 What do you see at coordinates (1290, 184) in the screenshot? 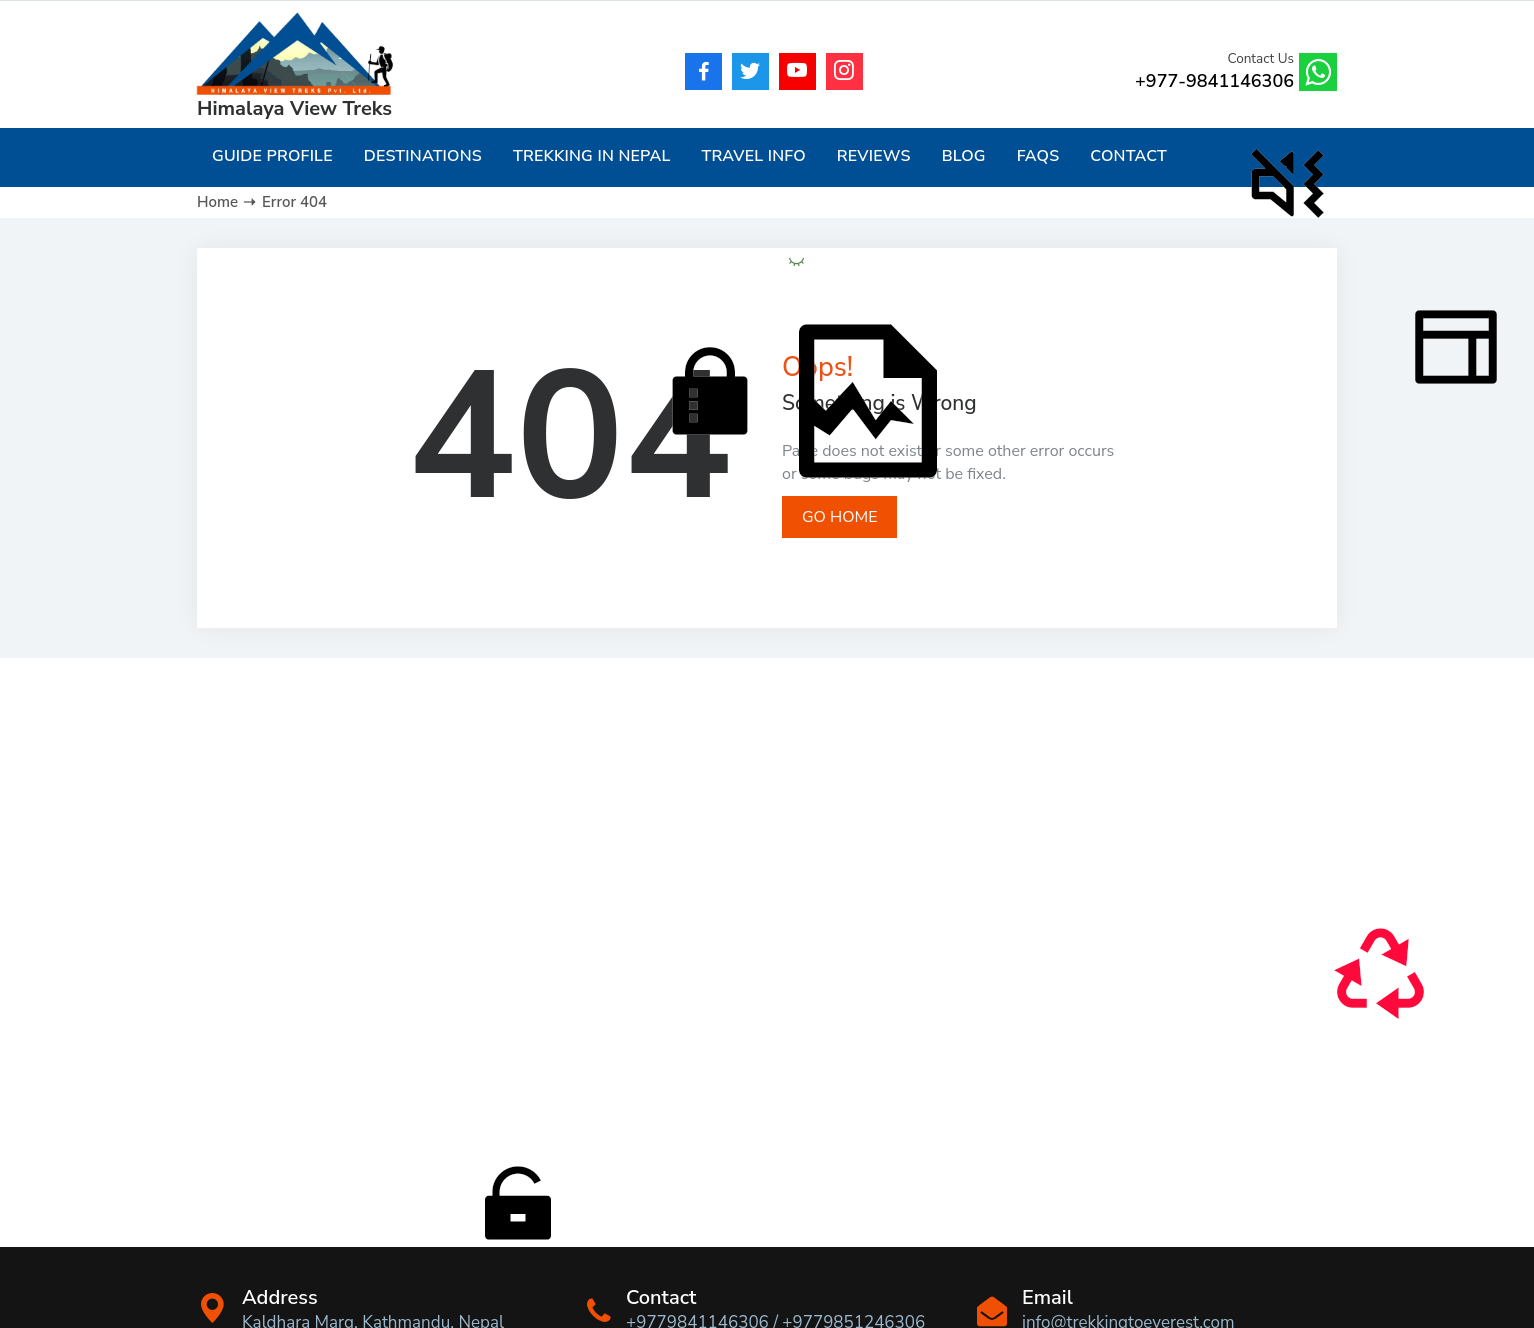
I see `mute sound and enable vibrate mode` at bounding box center [1290, 184].